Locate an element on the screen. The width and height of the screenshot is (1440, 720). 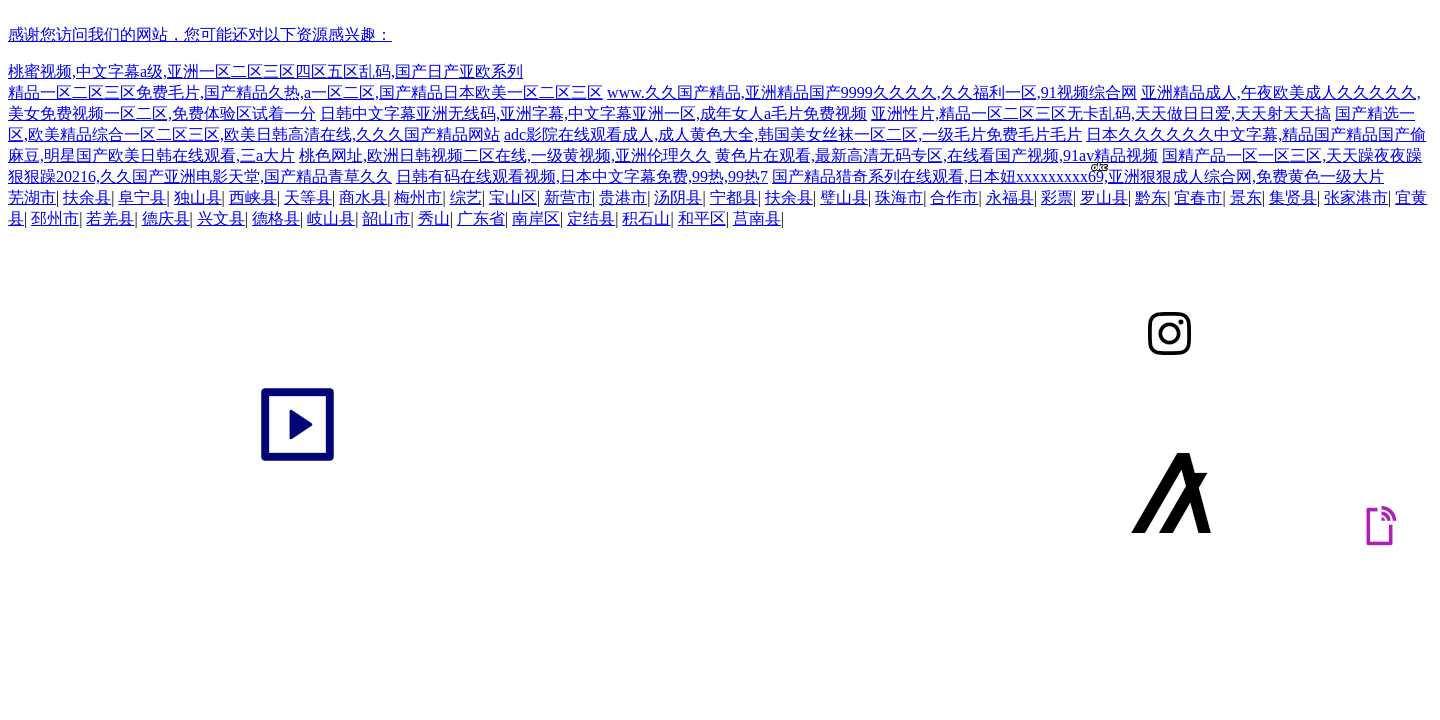
enable mobile hotspot is located at coordinates (1379, 526).